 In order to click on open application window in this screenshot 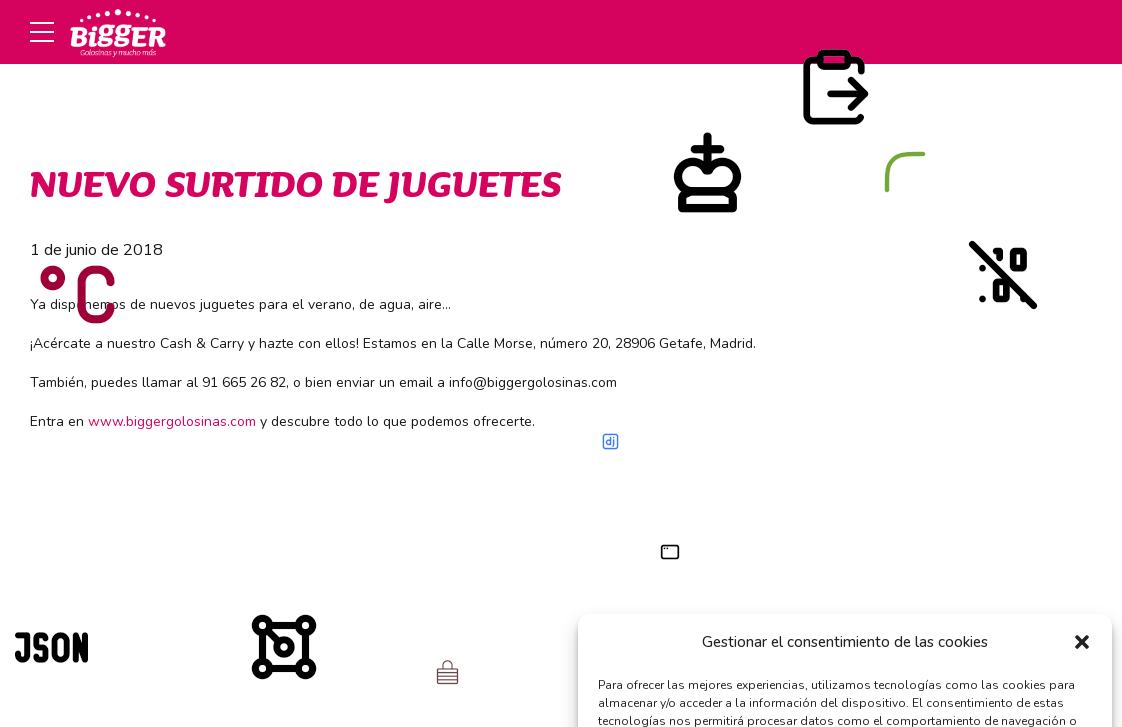, I will do `click(670, 552)`.